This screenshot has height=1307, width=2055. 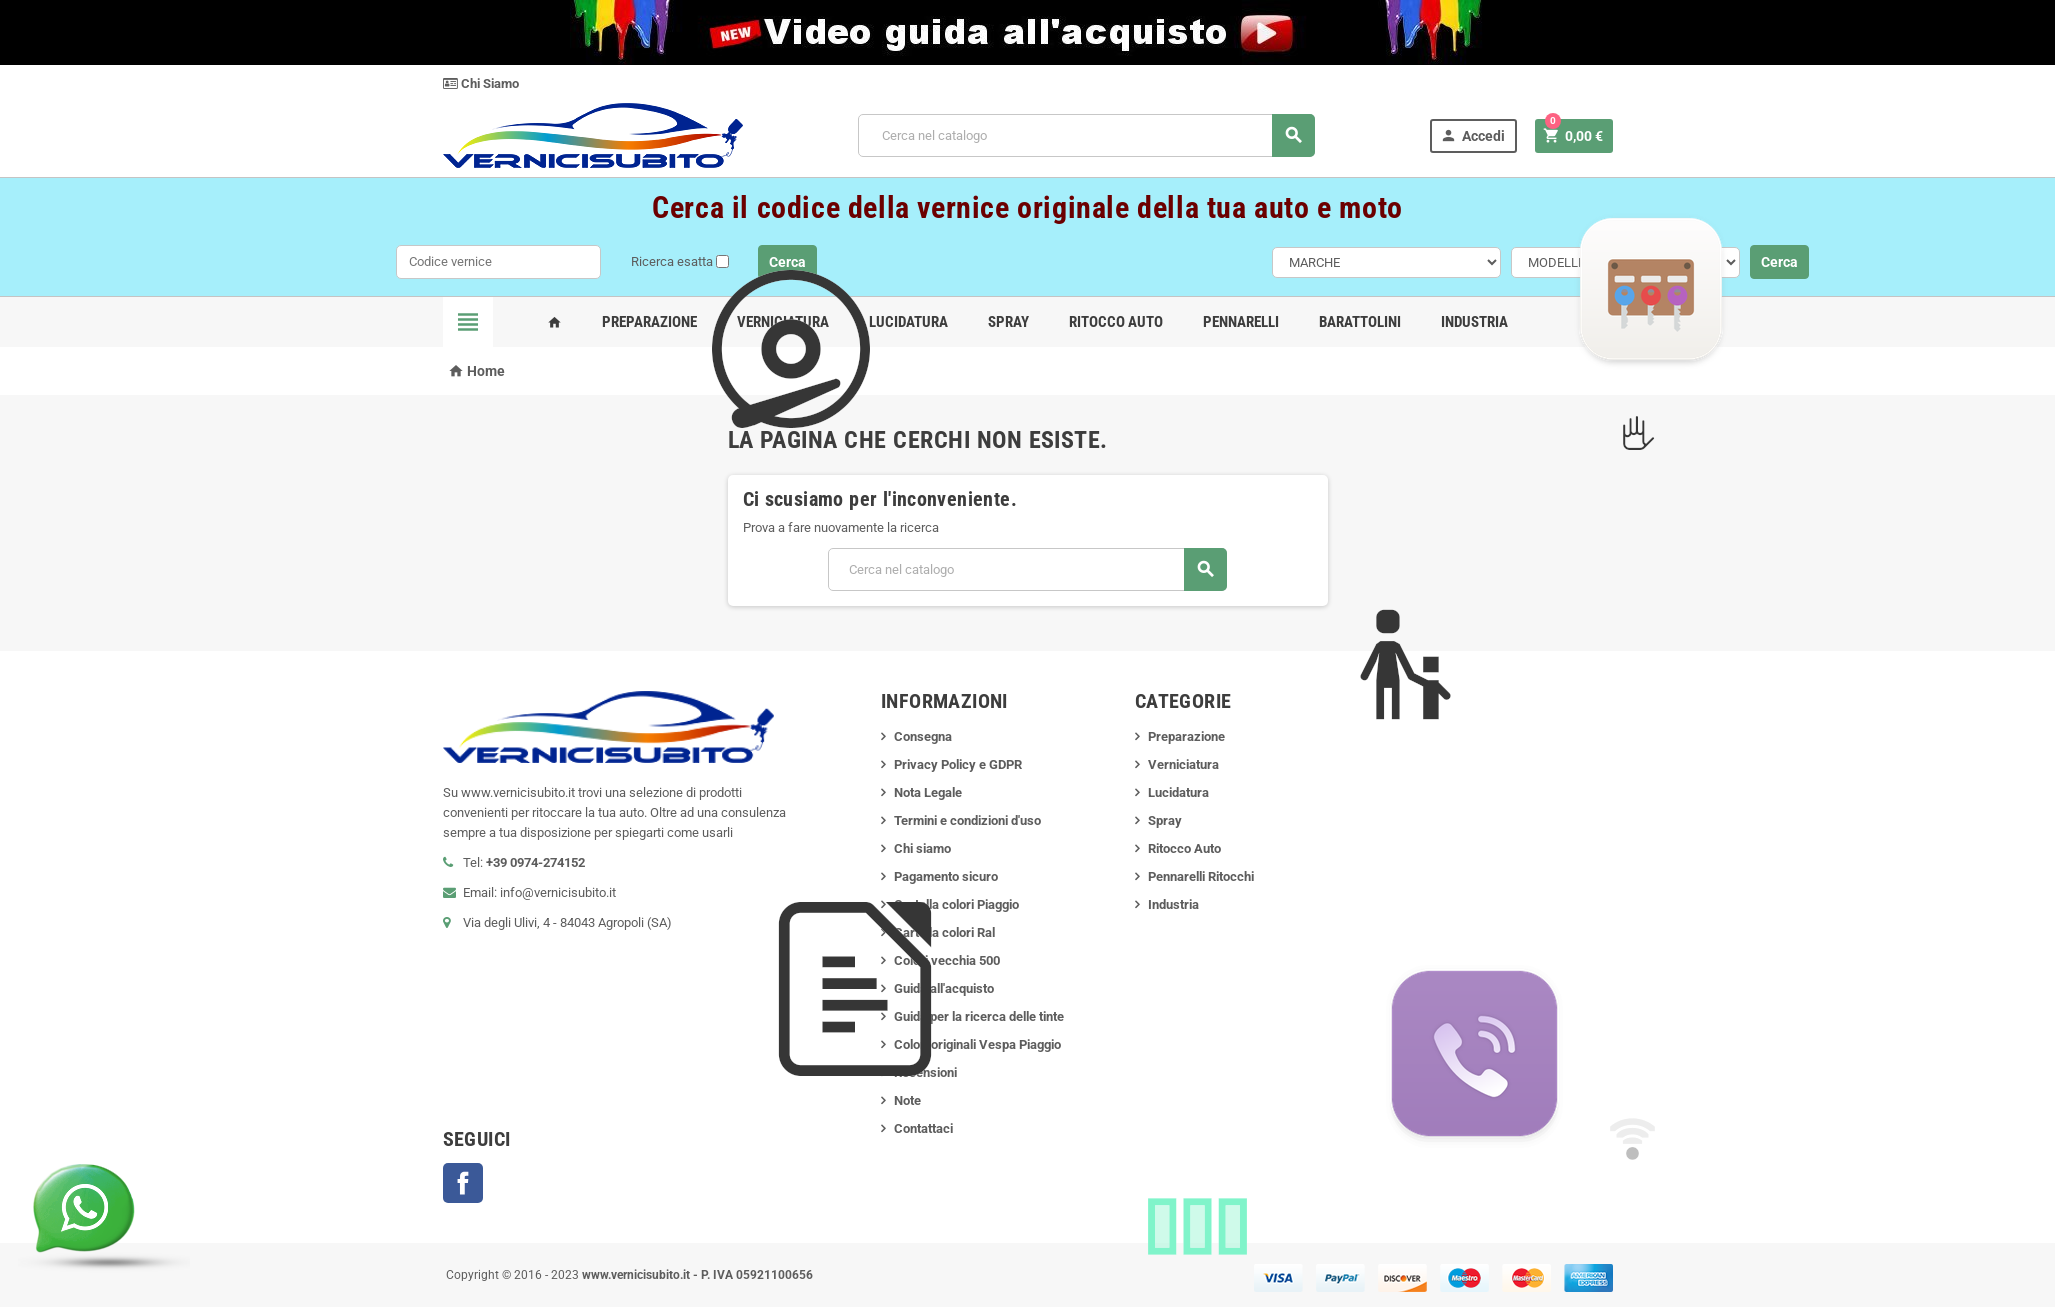 What do you see at coordinates (1407, 664) in the screenshot?
I see `access parental control settings` at bounding box center [1407, 664].